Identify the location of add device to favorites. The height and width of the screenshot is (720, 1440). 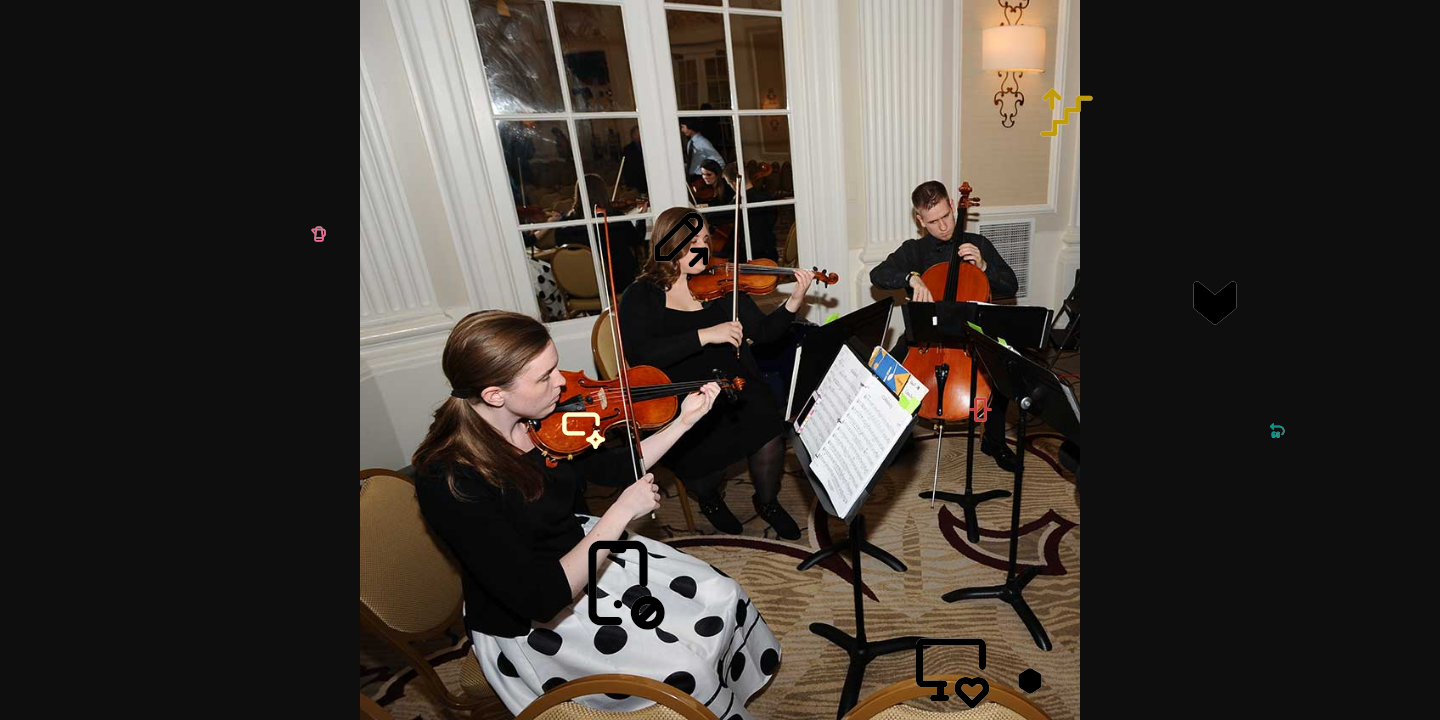
(951, 670).